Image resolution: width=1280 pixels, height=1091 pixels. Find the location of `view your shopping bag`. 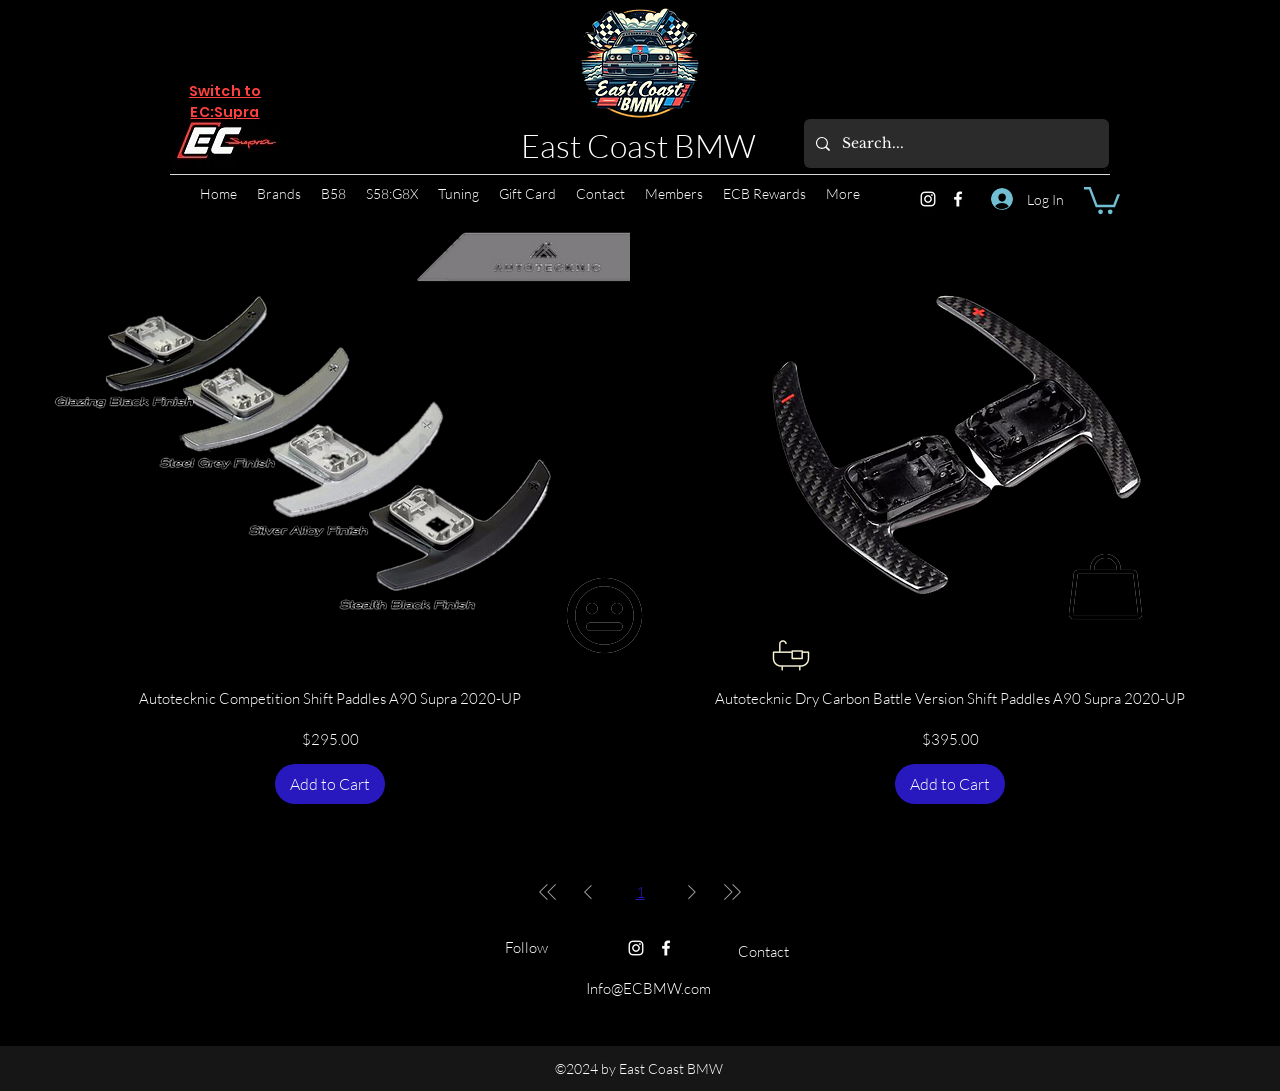

view your shopping bag is located at coordinates (1105, 590).